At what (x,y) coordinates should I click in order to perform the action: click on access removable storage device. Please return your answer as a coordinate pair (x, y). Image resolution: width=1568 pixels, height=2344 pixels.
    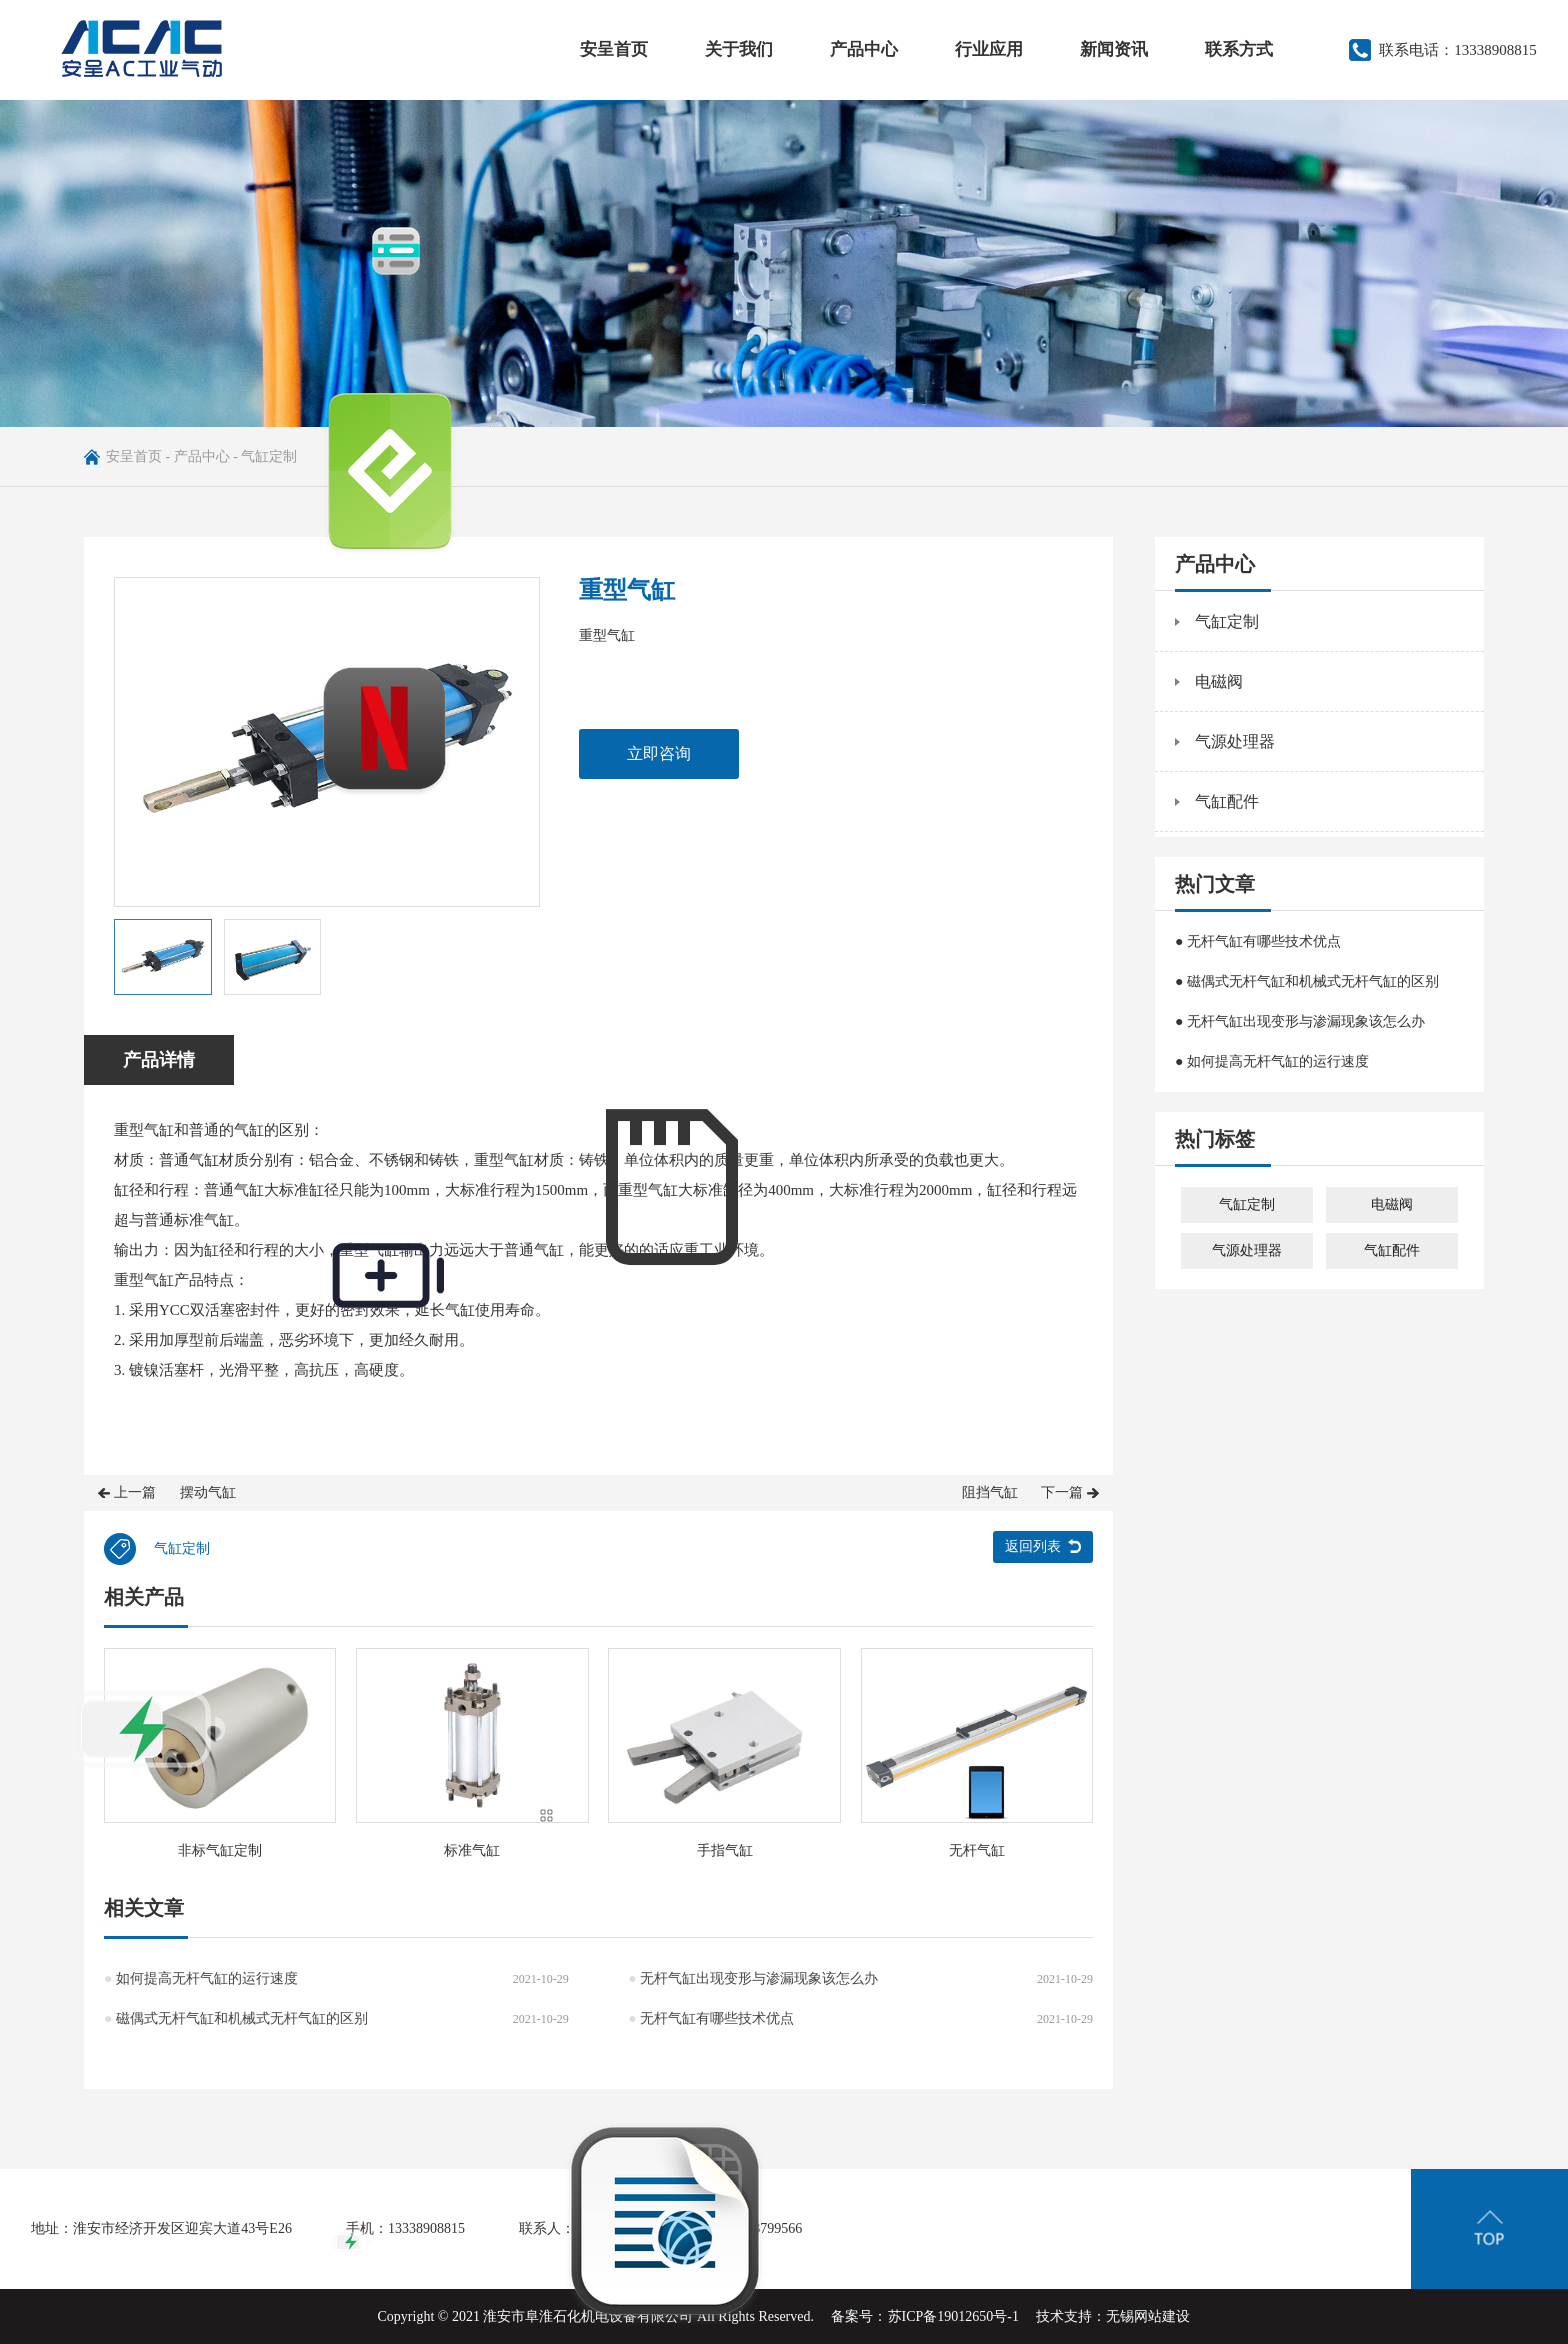
    Looking at the image, I should click on (666, 1181).